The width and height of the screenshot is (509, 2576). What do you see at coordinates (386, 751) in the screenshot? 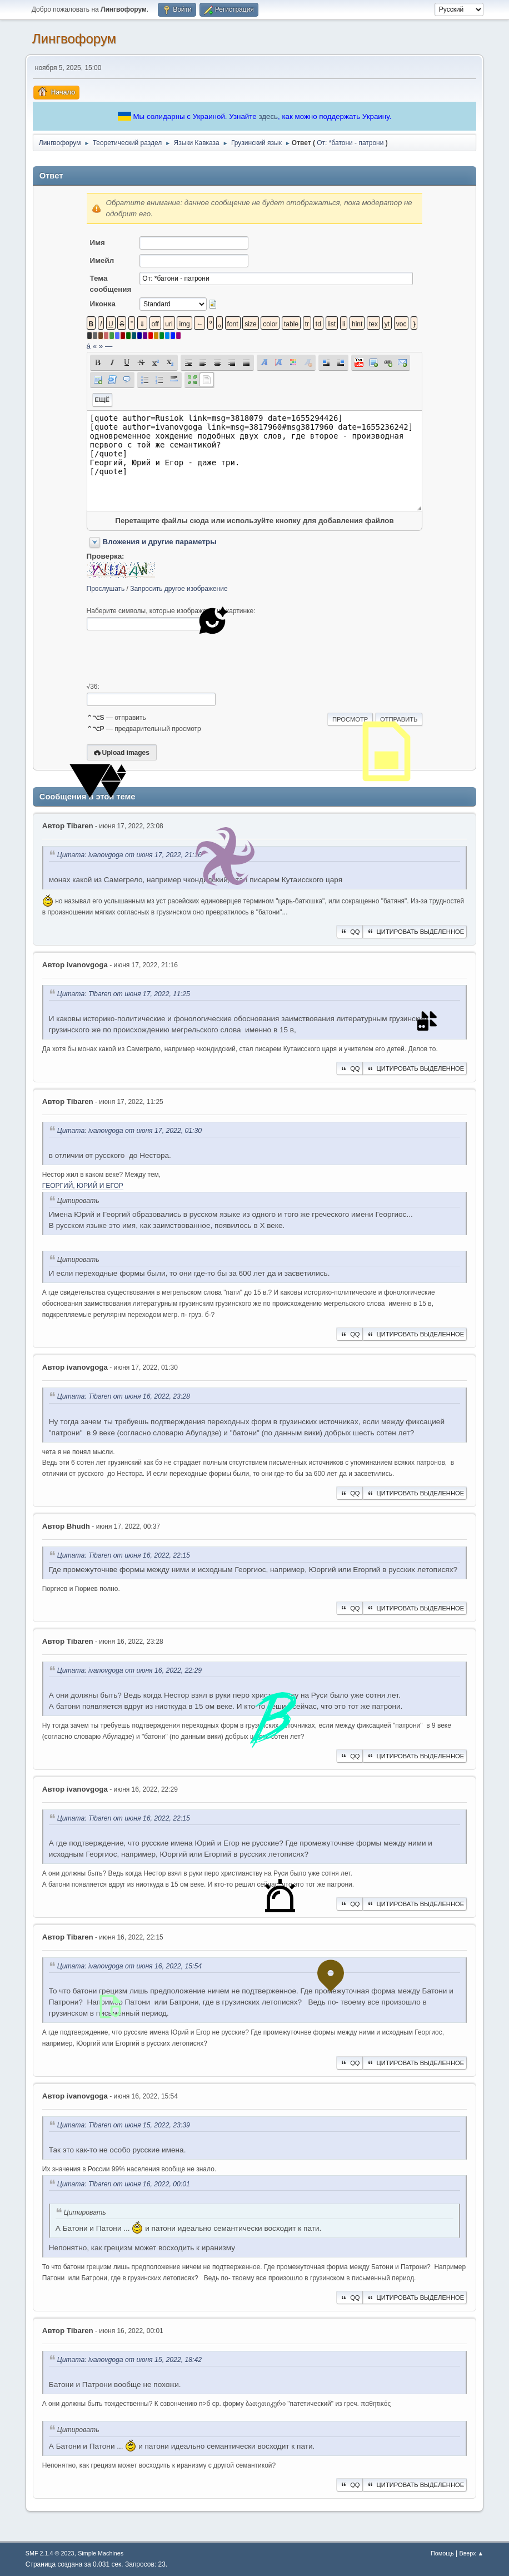
I see `manage sim card settings` at bounding box center [386, 751].